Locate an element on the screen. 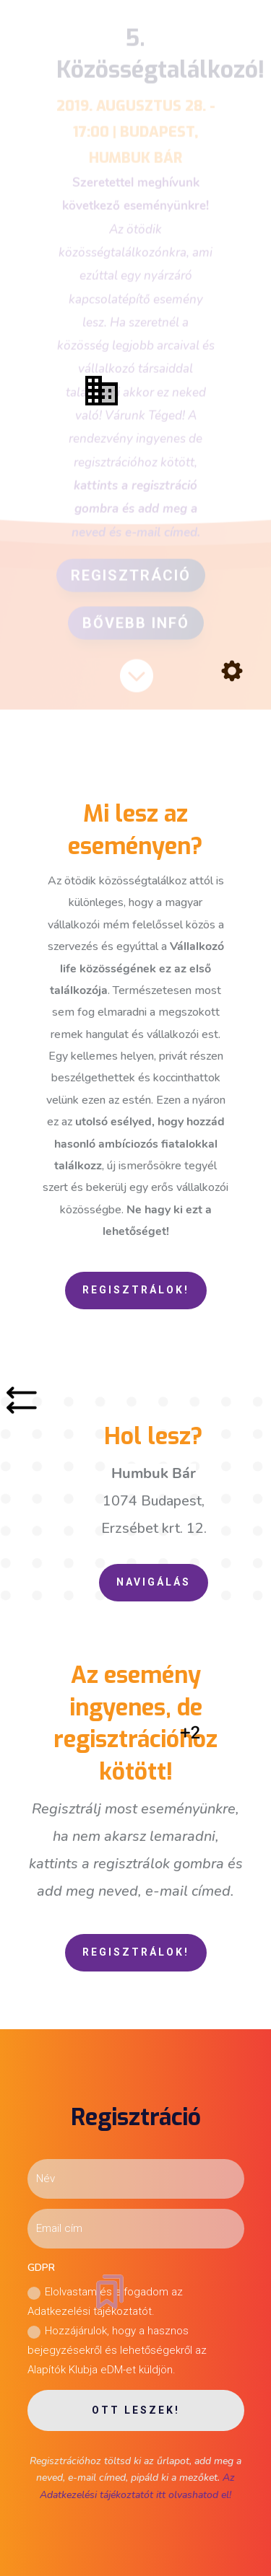  move items to the left is located at coordinates (22, 1400).